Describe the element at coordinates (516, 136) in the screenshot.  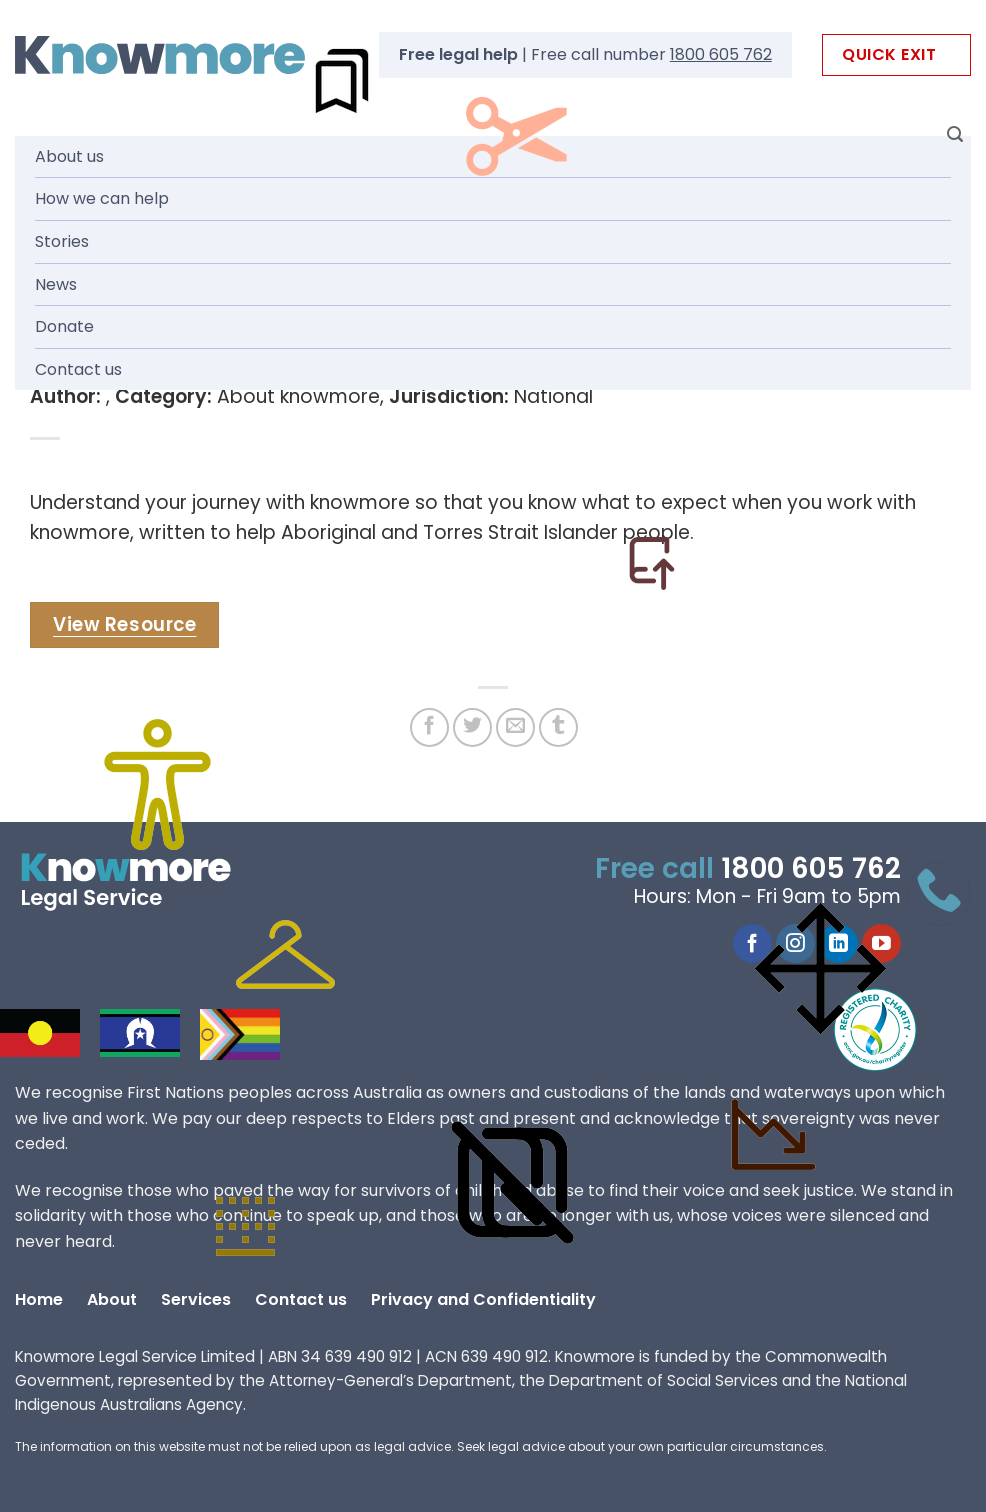
I see `cut selected text or content` at that location.